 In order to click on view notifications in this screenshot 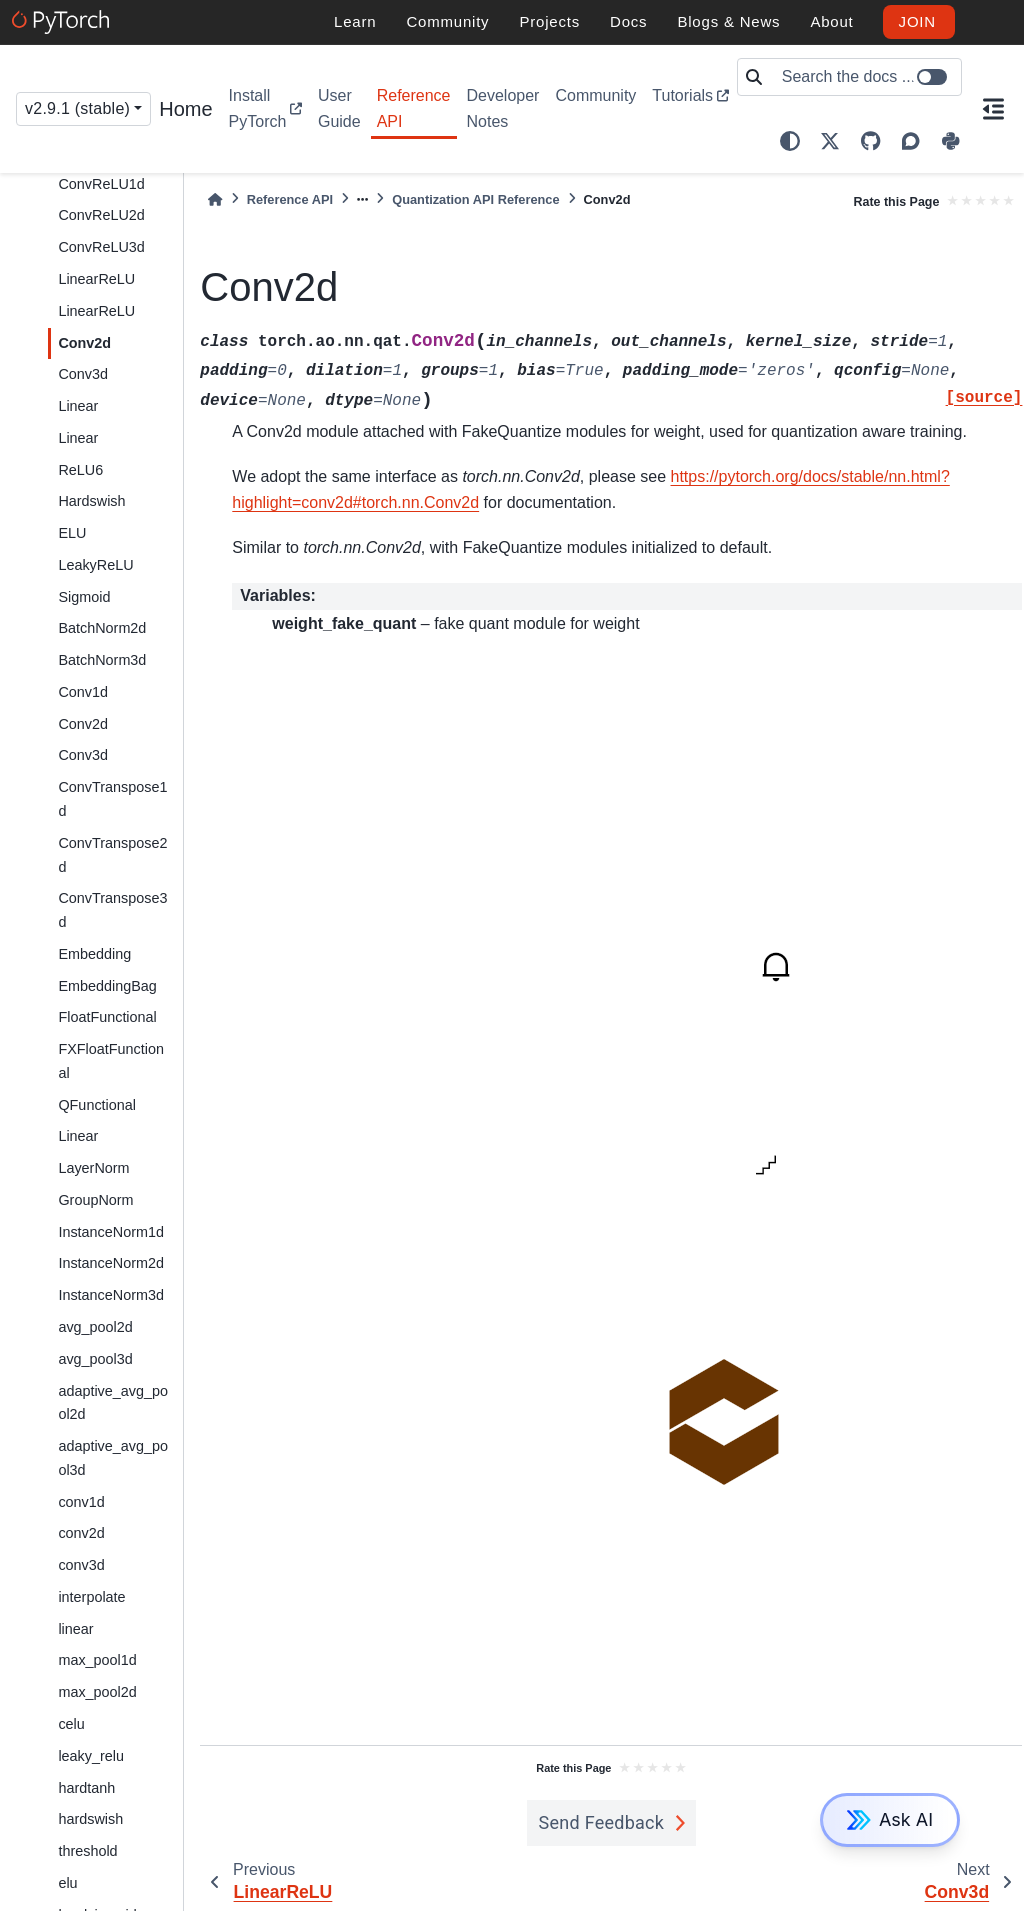, I will do `click(776, 966)`.